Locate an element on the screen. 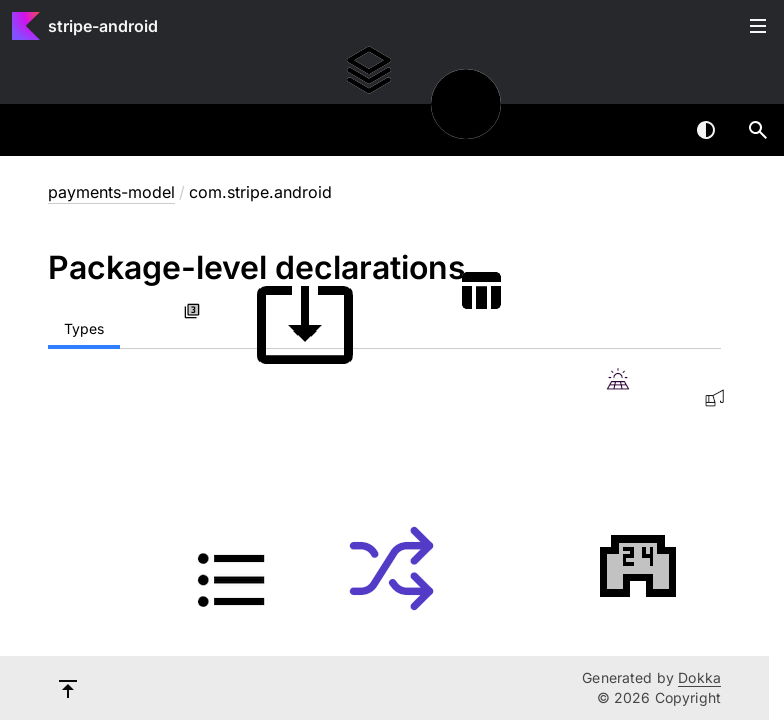  indicates a filled or selected state is located at coordinates (466, 104).